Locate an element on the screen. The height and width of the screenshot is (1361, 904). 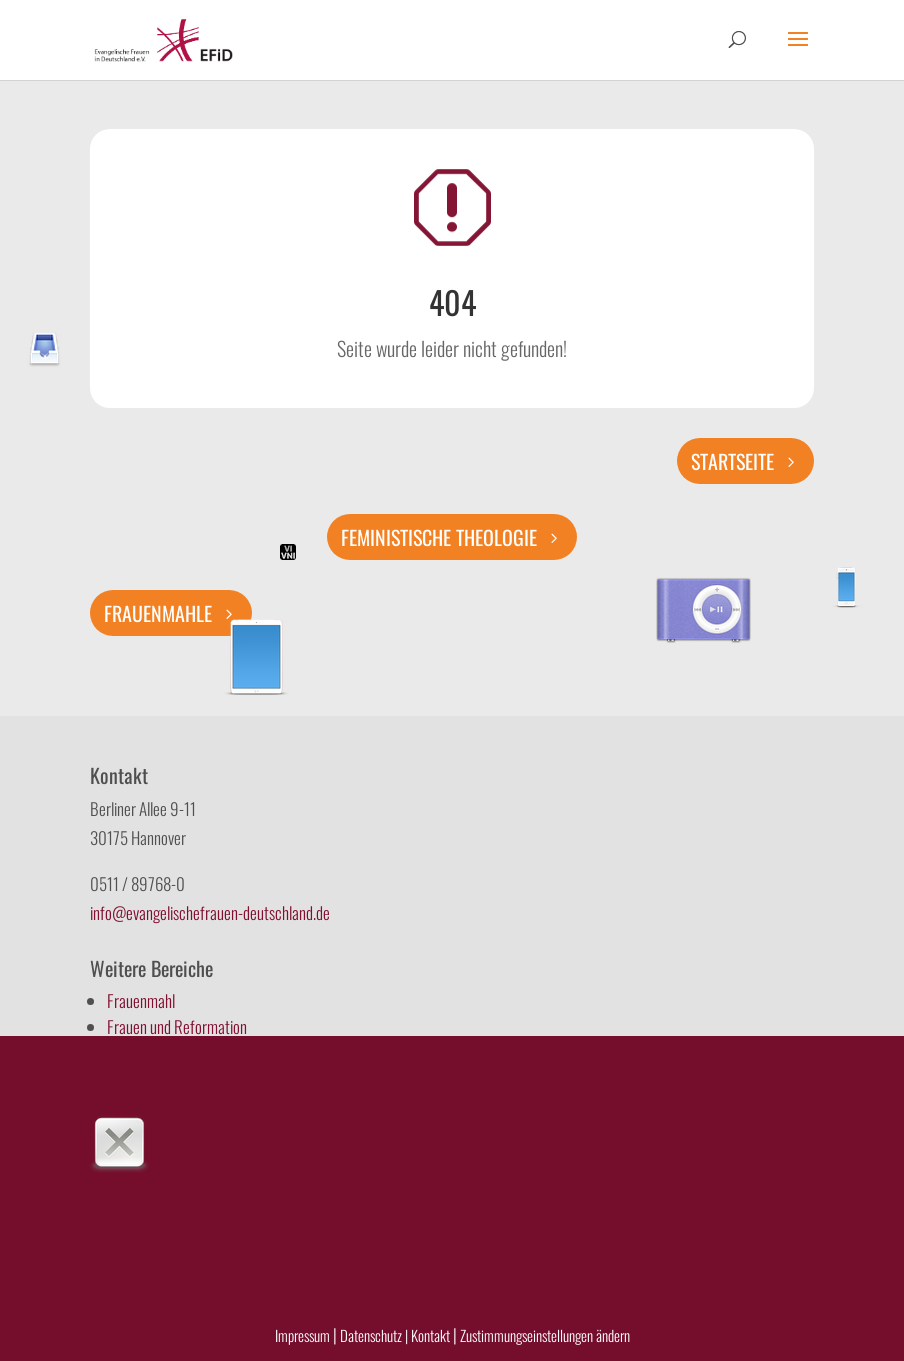
iPod Touch device connected is located at coordinates (846, 587).